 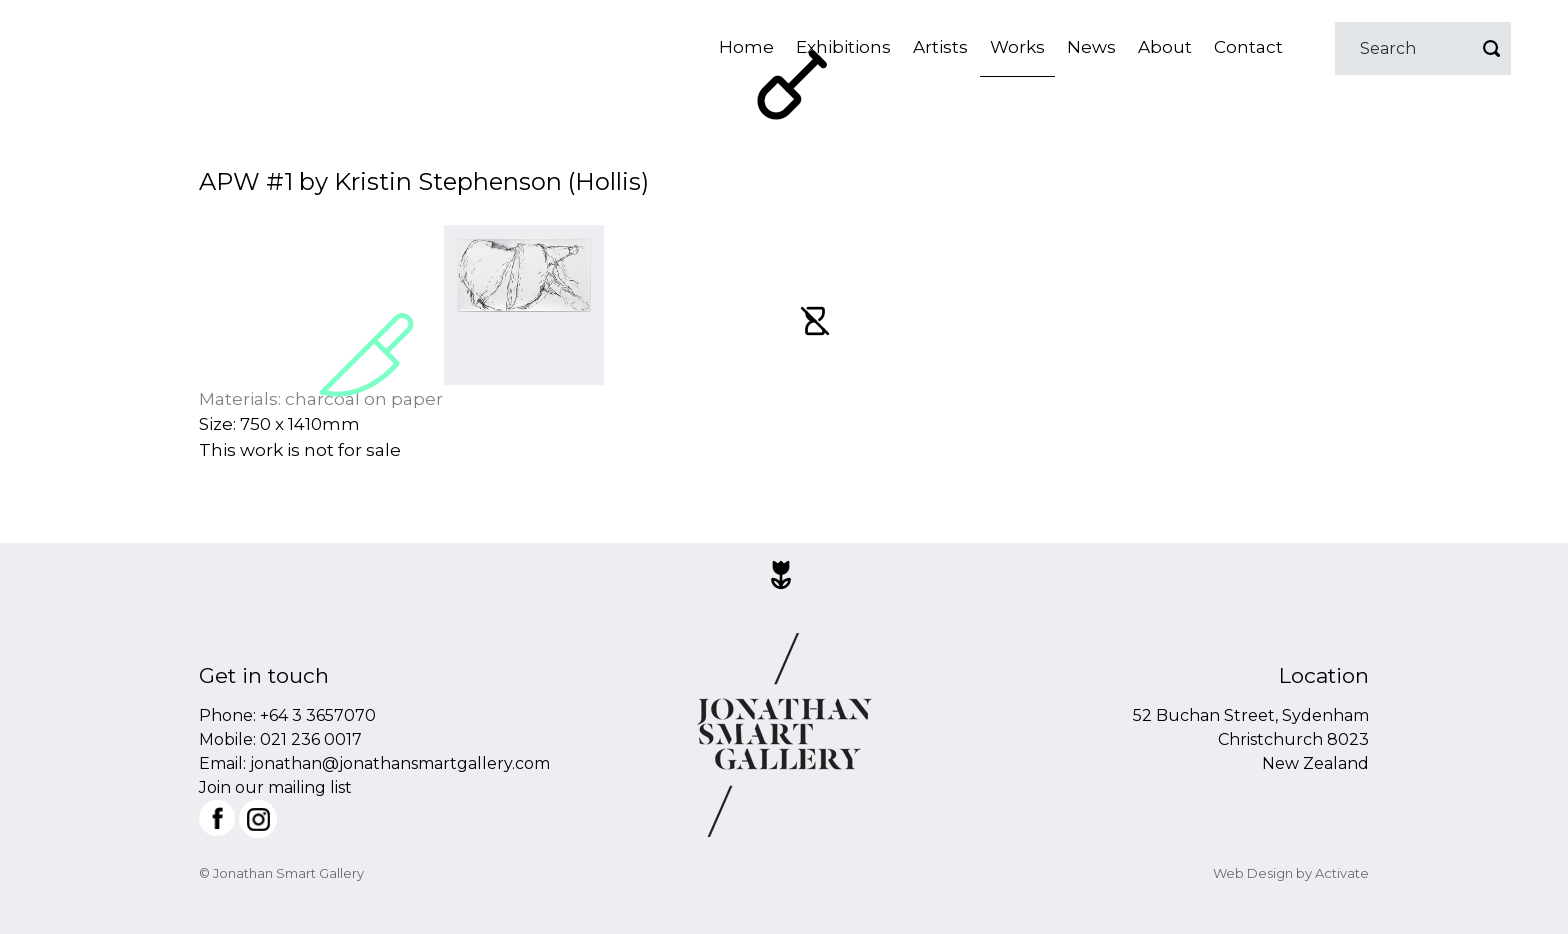 I want to click on access gardening or landscaping tools, so click(x=794, y=83).